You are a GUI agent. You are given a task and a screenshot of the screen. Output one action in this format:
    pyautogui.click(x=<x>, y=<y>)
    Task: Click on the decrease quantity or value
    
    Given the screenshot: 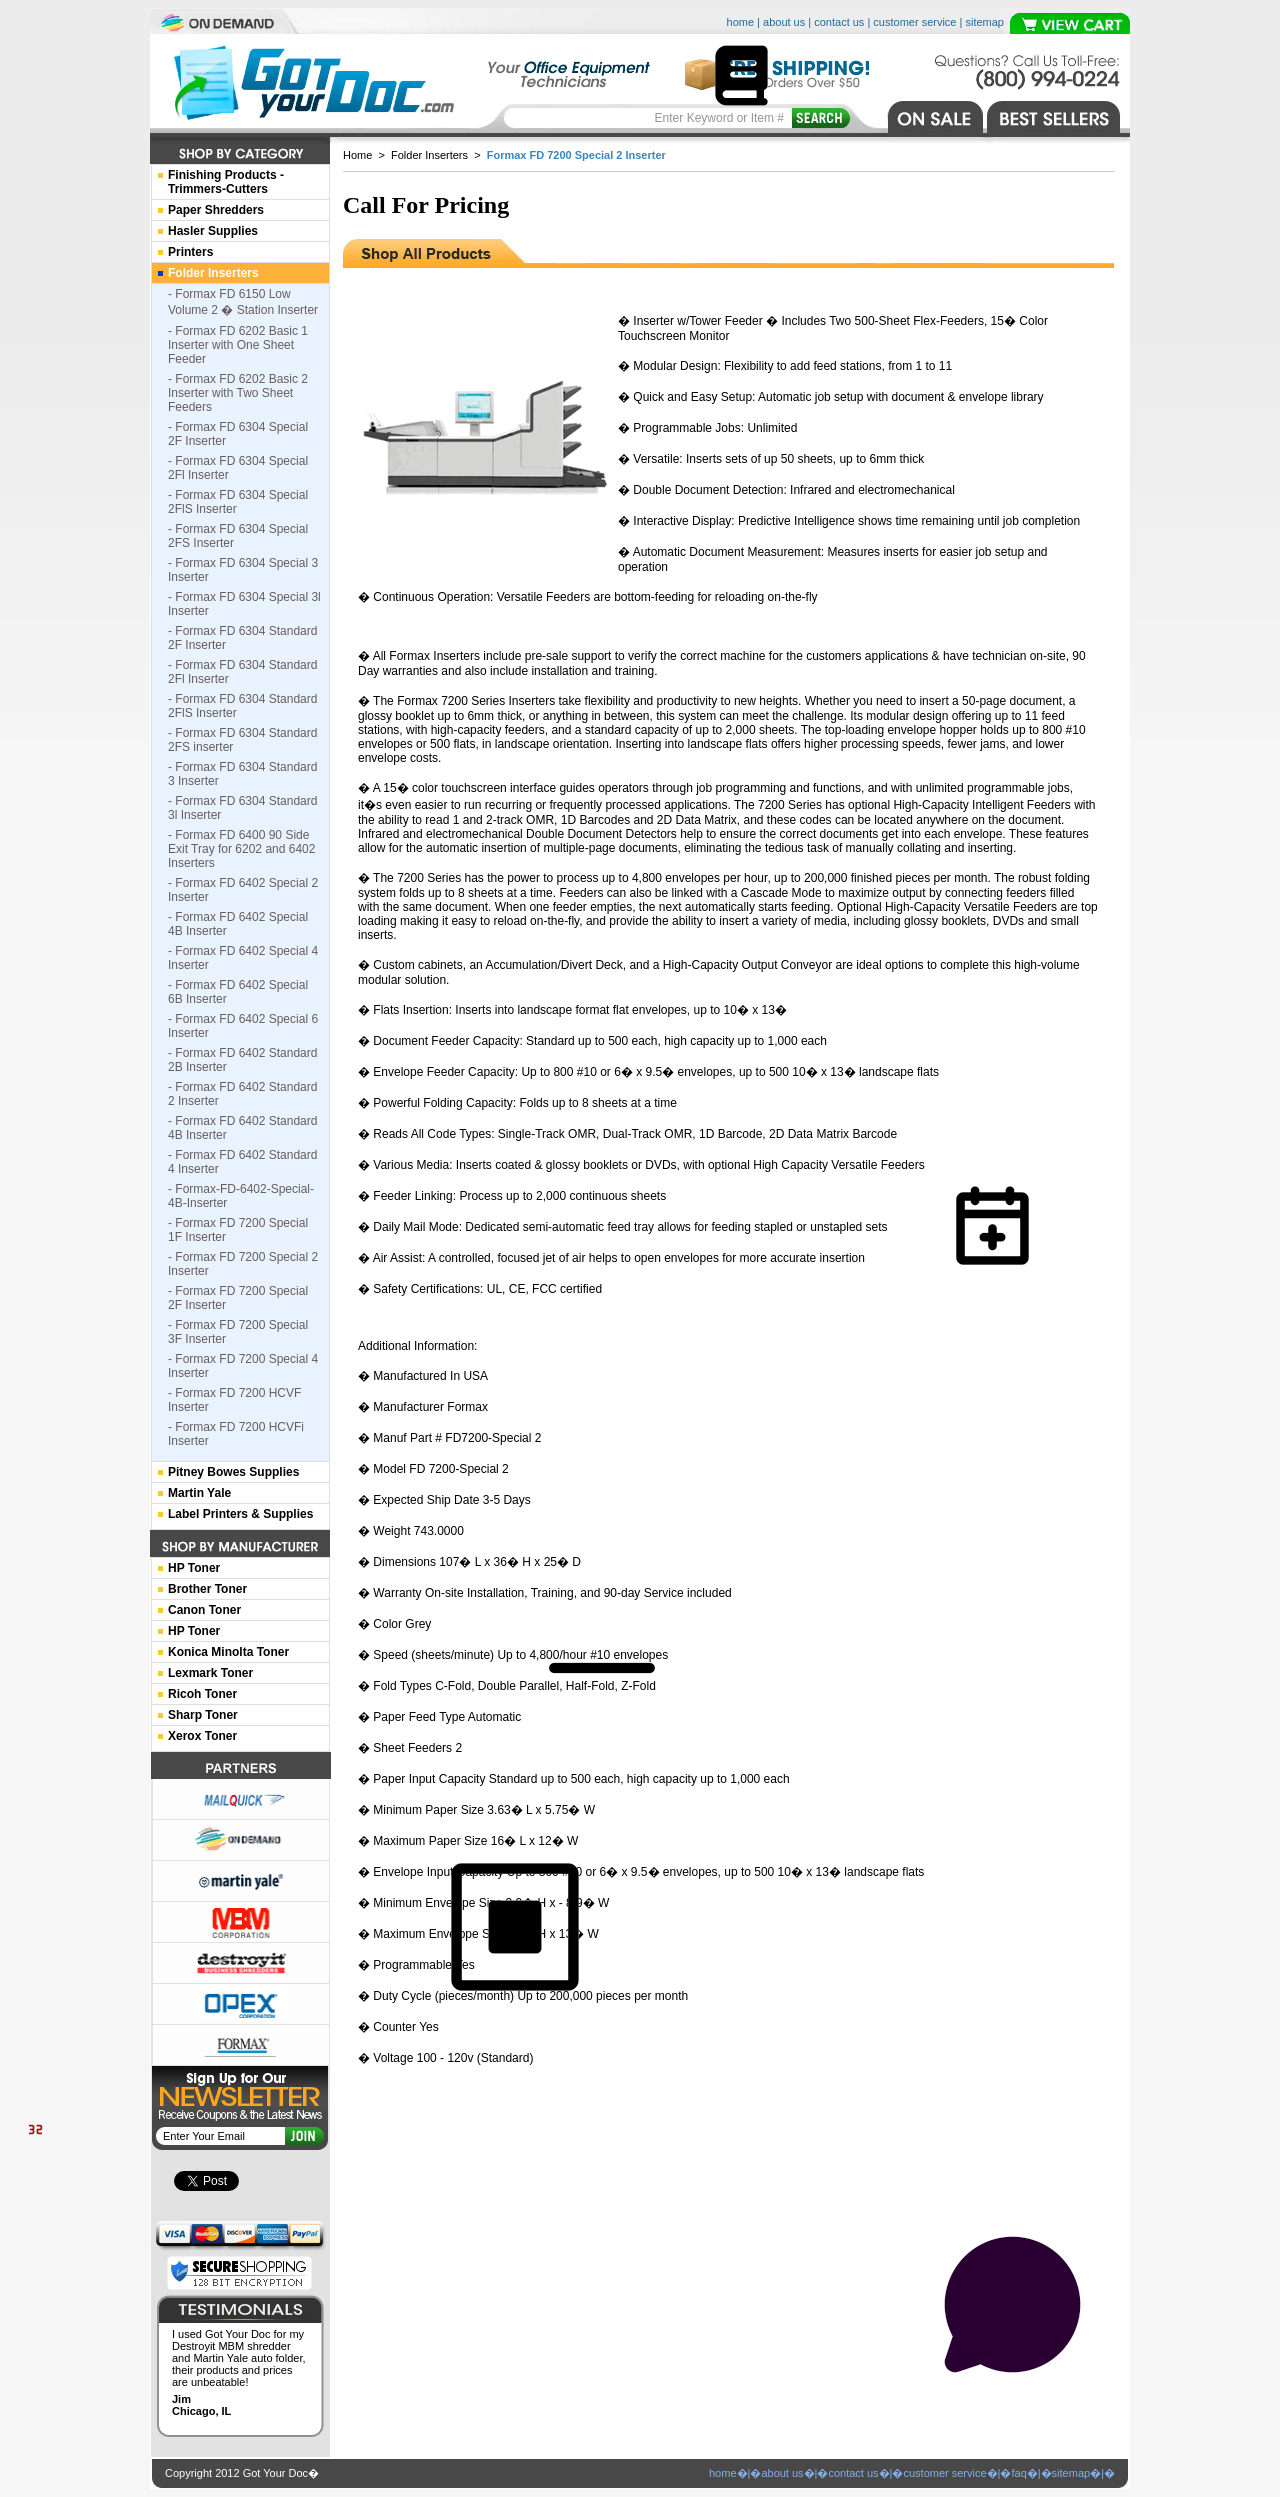 What is the action you would take?
    pyautogui.click(x=602, y=1668)
    